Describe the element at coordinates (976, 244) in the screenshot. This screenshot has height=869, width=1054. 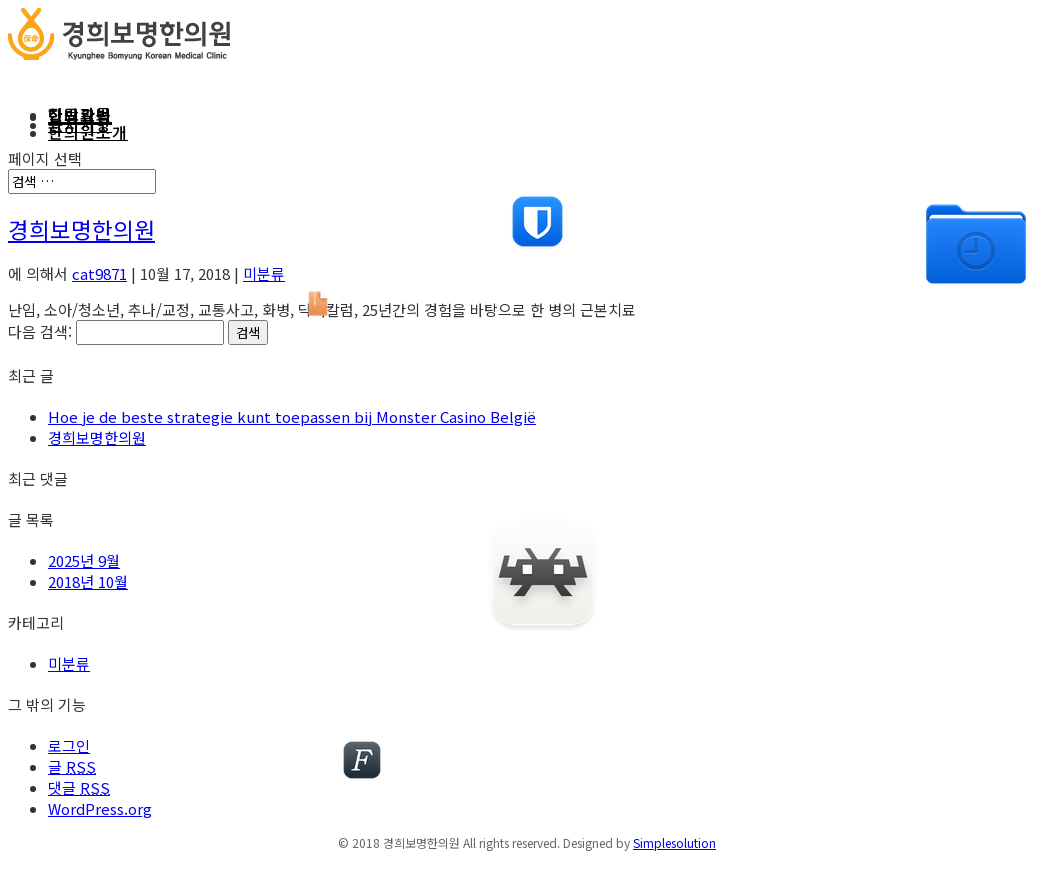
I see `access temporary files folder` at that location.